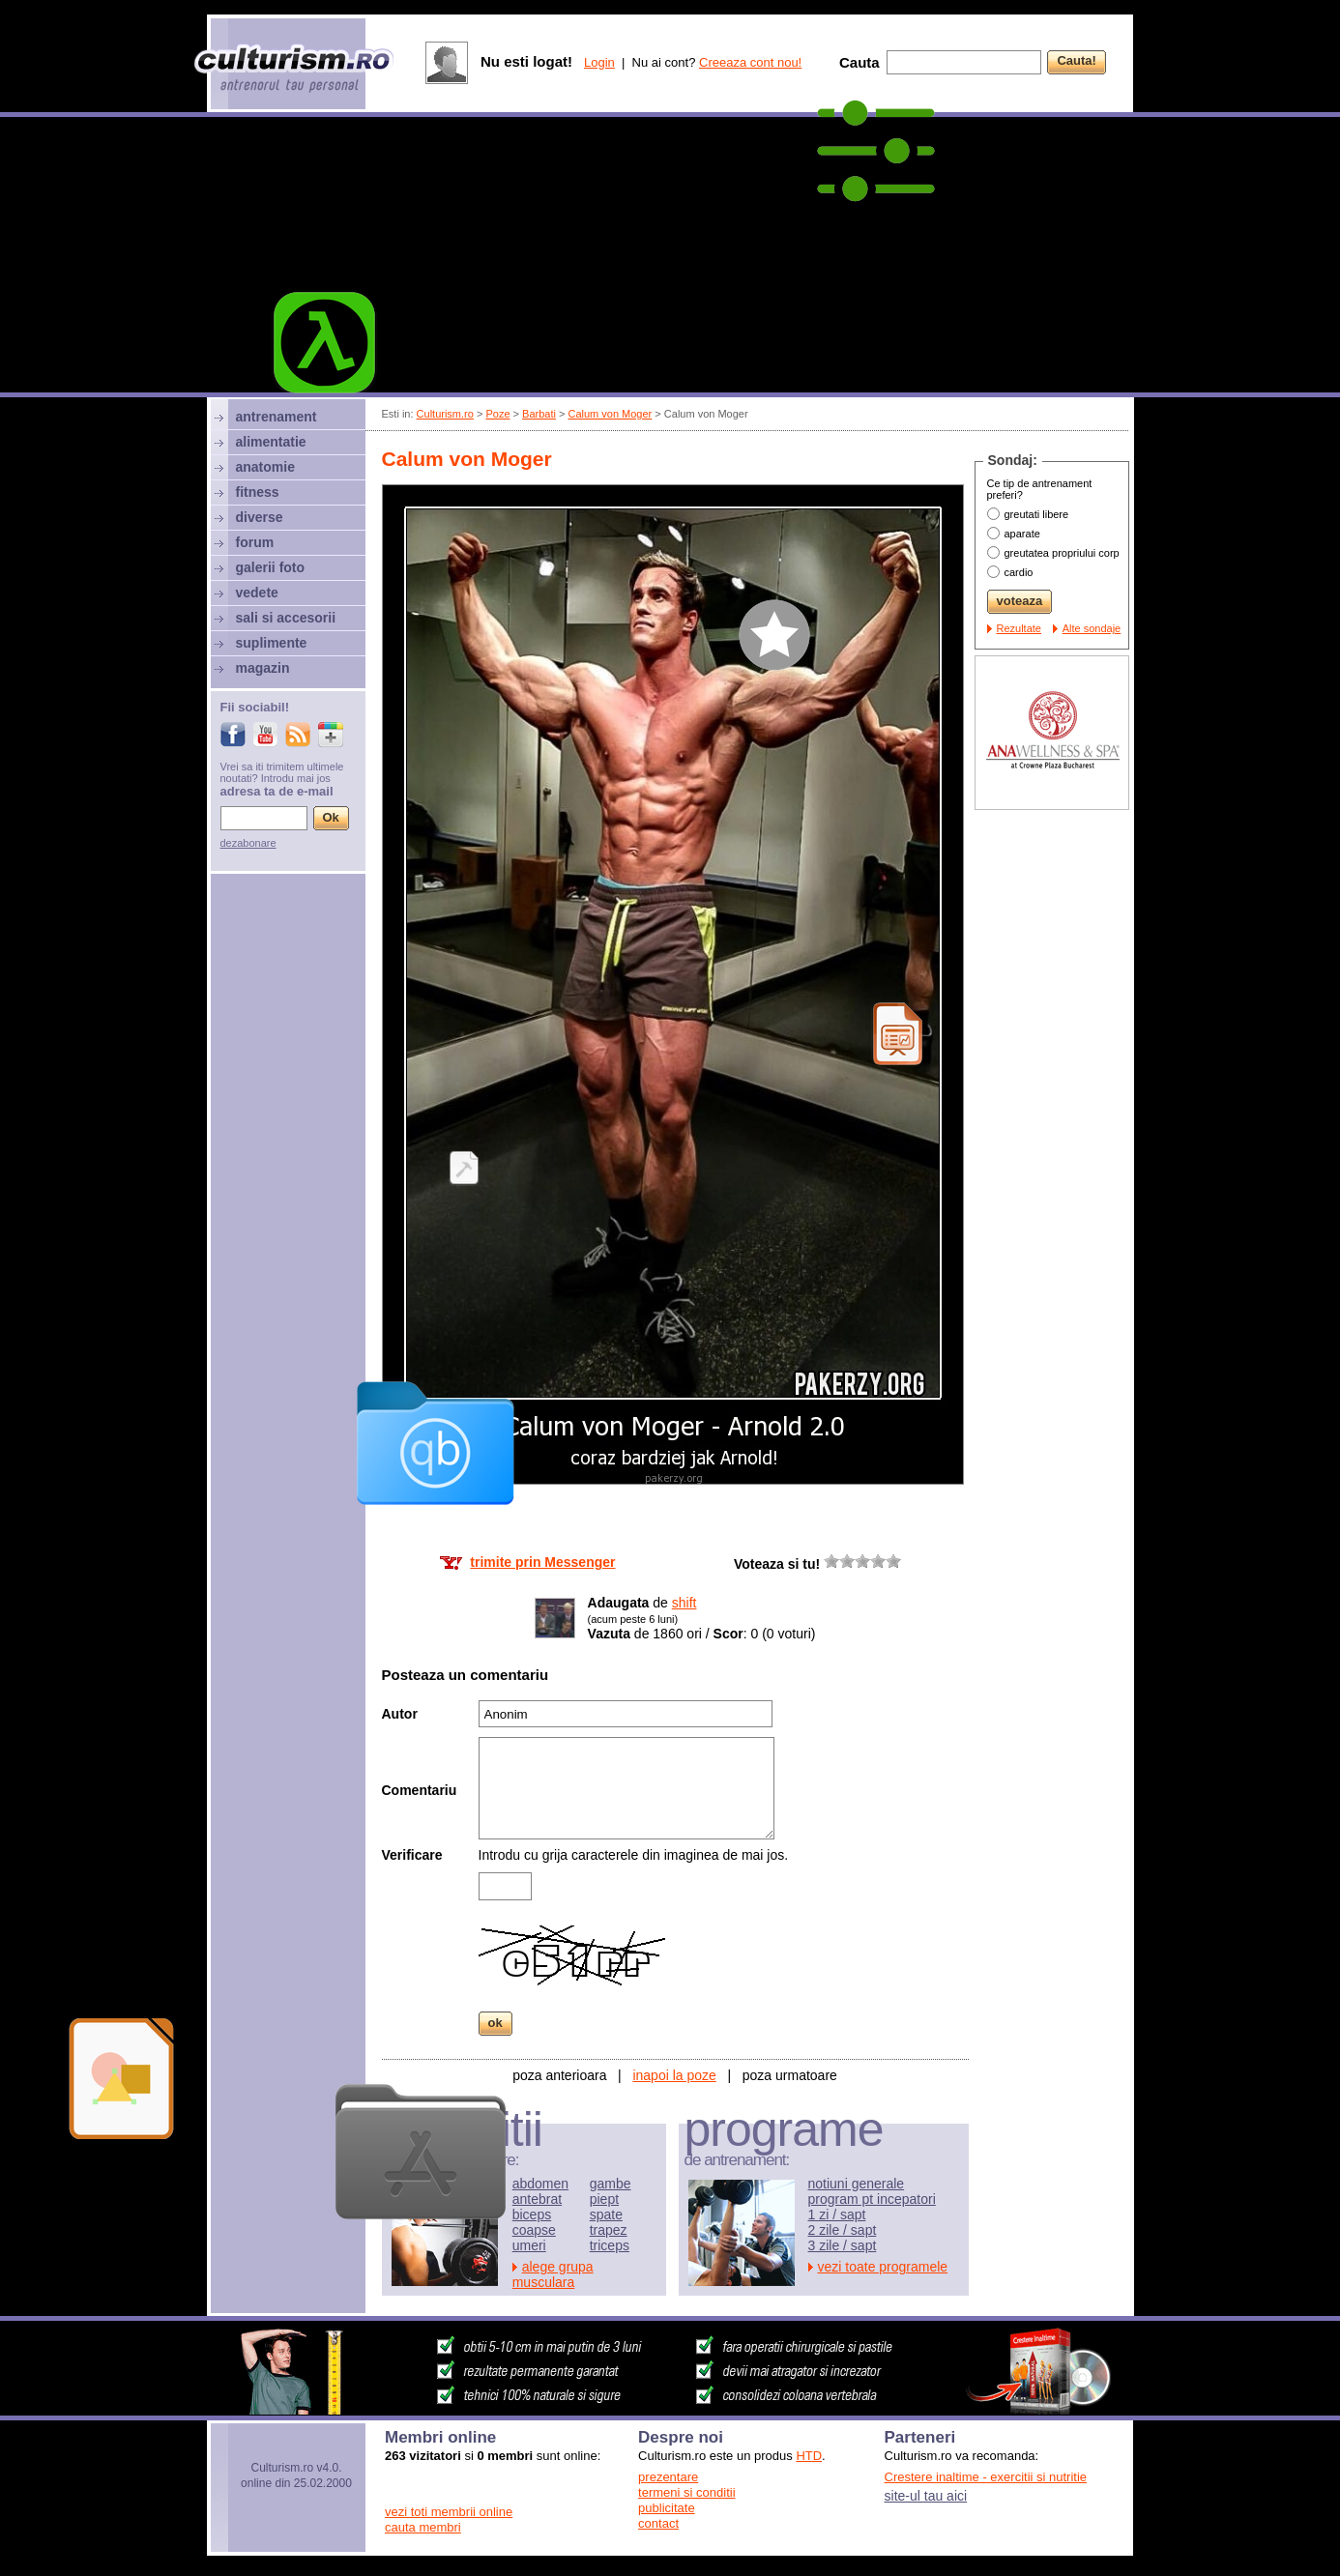 Image resolution: width=1340 pixels, height=2576 pixels. Describe the element at coordinates (421, 2152) in the screenshot. I see `open templates folder` at that location.